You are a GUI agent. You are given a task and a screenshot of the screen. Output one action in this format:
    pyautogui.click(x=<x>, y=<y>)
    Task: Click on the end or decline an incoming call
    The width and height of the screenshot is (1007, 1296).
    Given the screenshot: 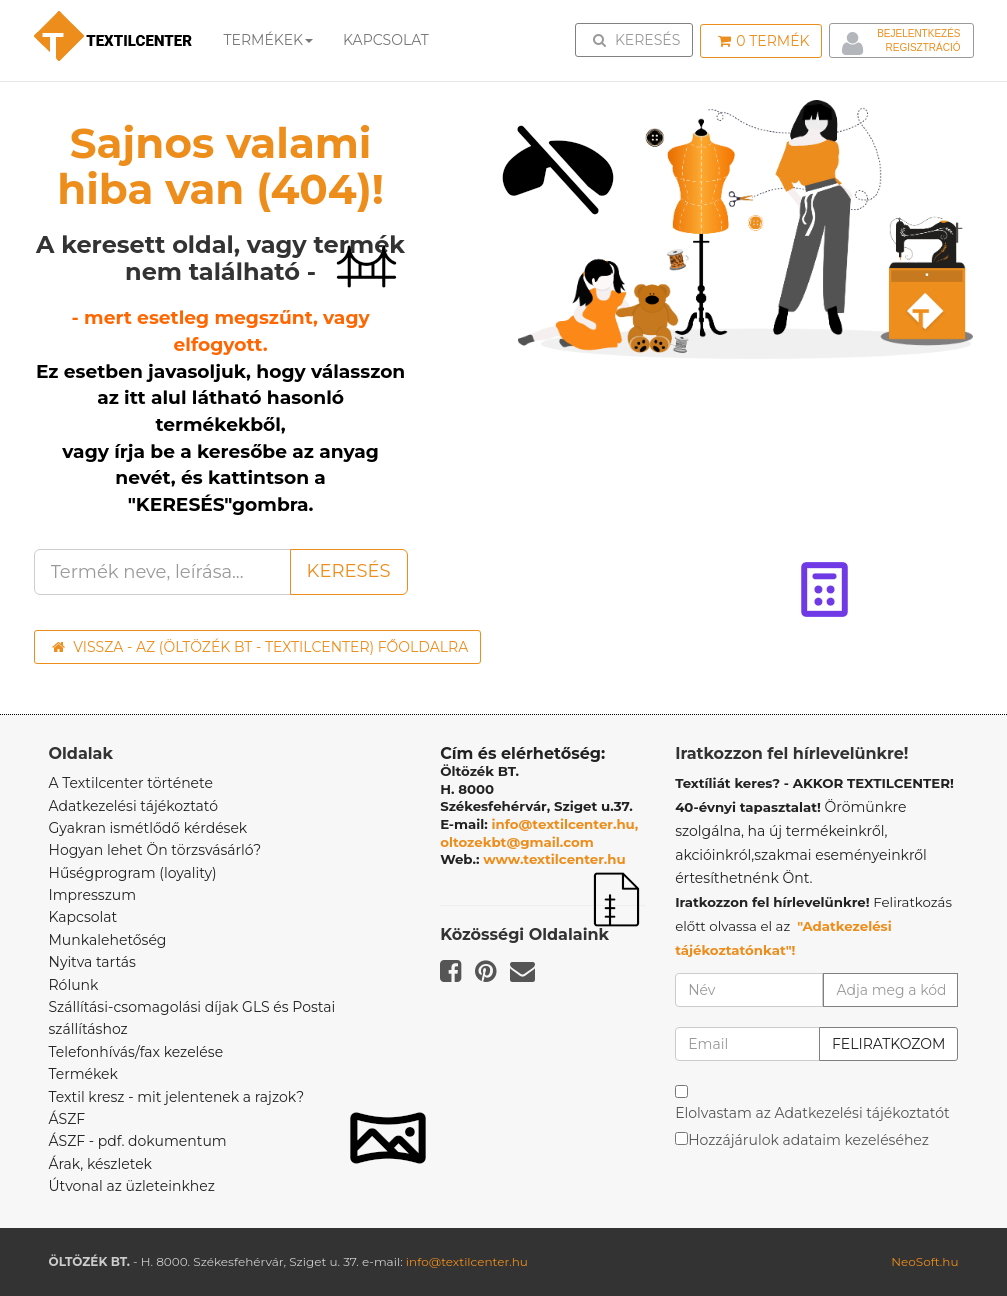 What is the action you would take?
    pyautogui.click(x=558, y=170)
    